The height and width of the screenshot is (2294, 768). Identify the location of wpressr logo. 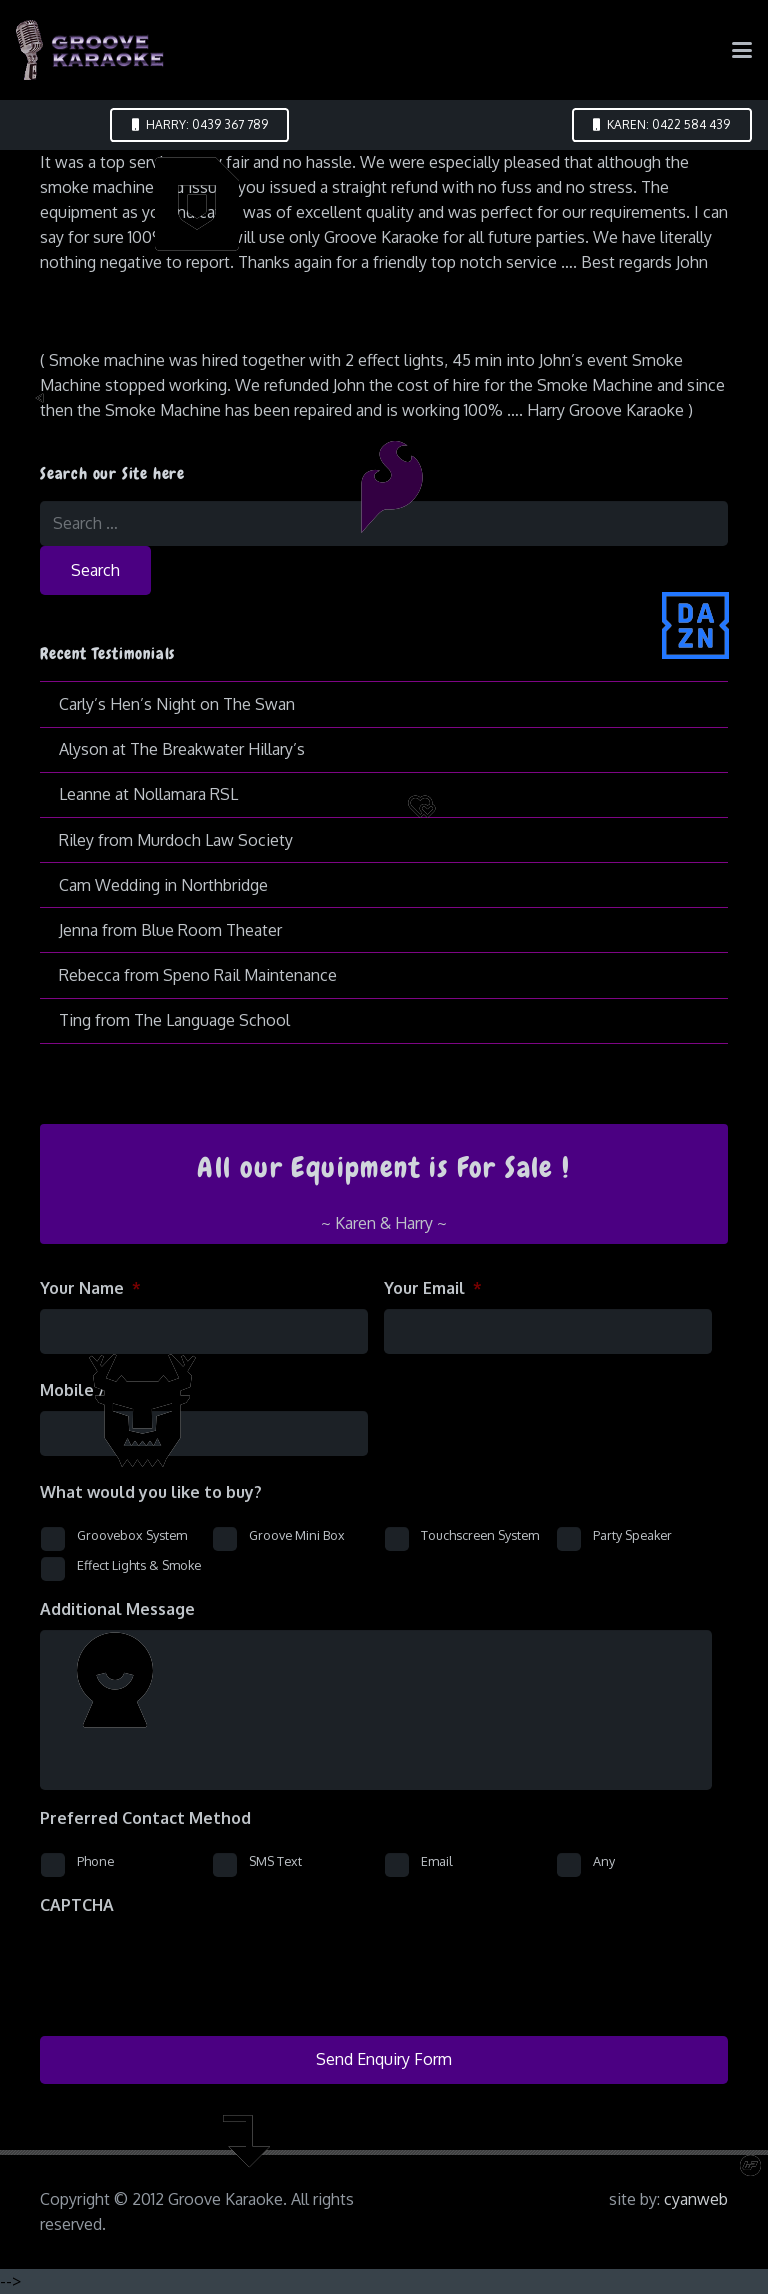
(750, 2165).